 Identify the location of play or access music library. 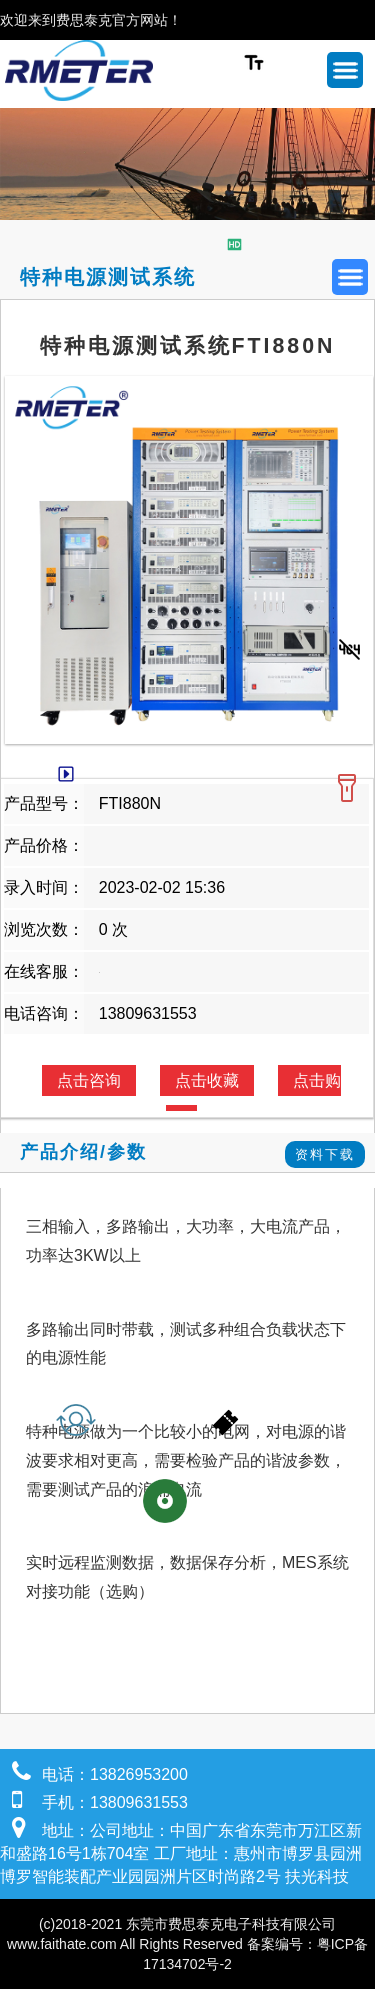
(165, 1501).